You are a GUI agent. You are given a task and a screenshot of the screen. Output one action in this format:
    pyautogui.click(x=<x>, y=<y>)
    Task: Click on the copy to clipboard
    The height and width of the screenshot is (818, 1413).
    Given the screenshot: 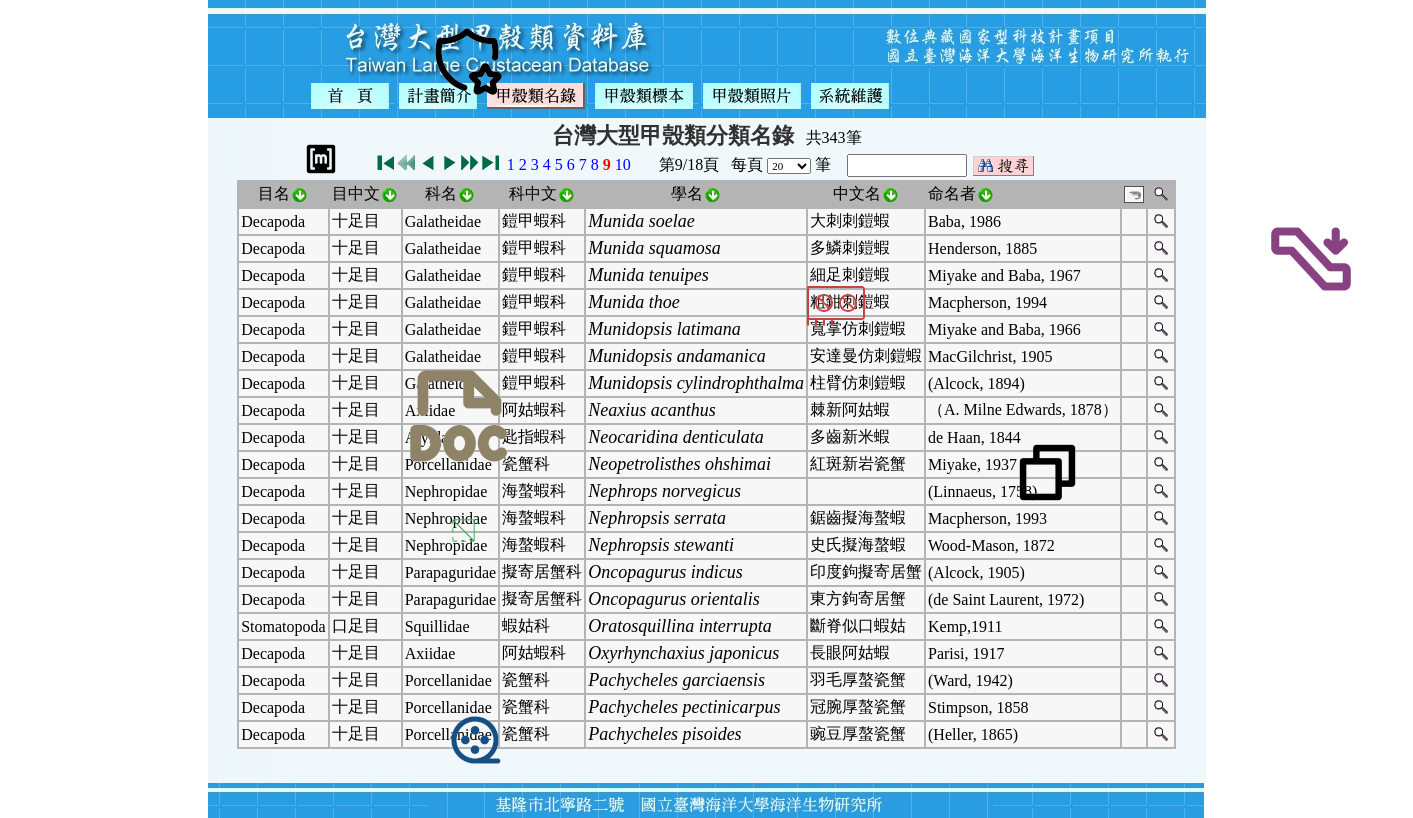 What is the action you would take?
    pyautogui.click(x=1047, y=472)
    